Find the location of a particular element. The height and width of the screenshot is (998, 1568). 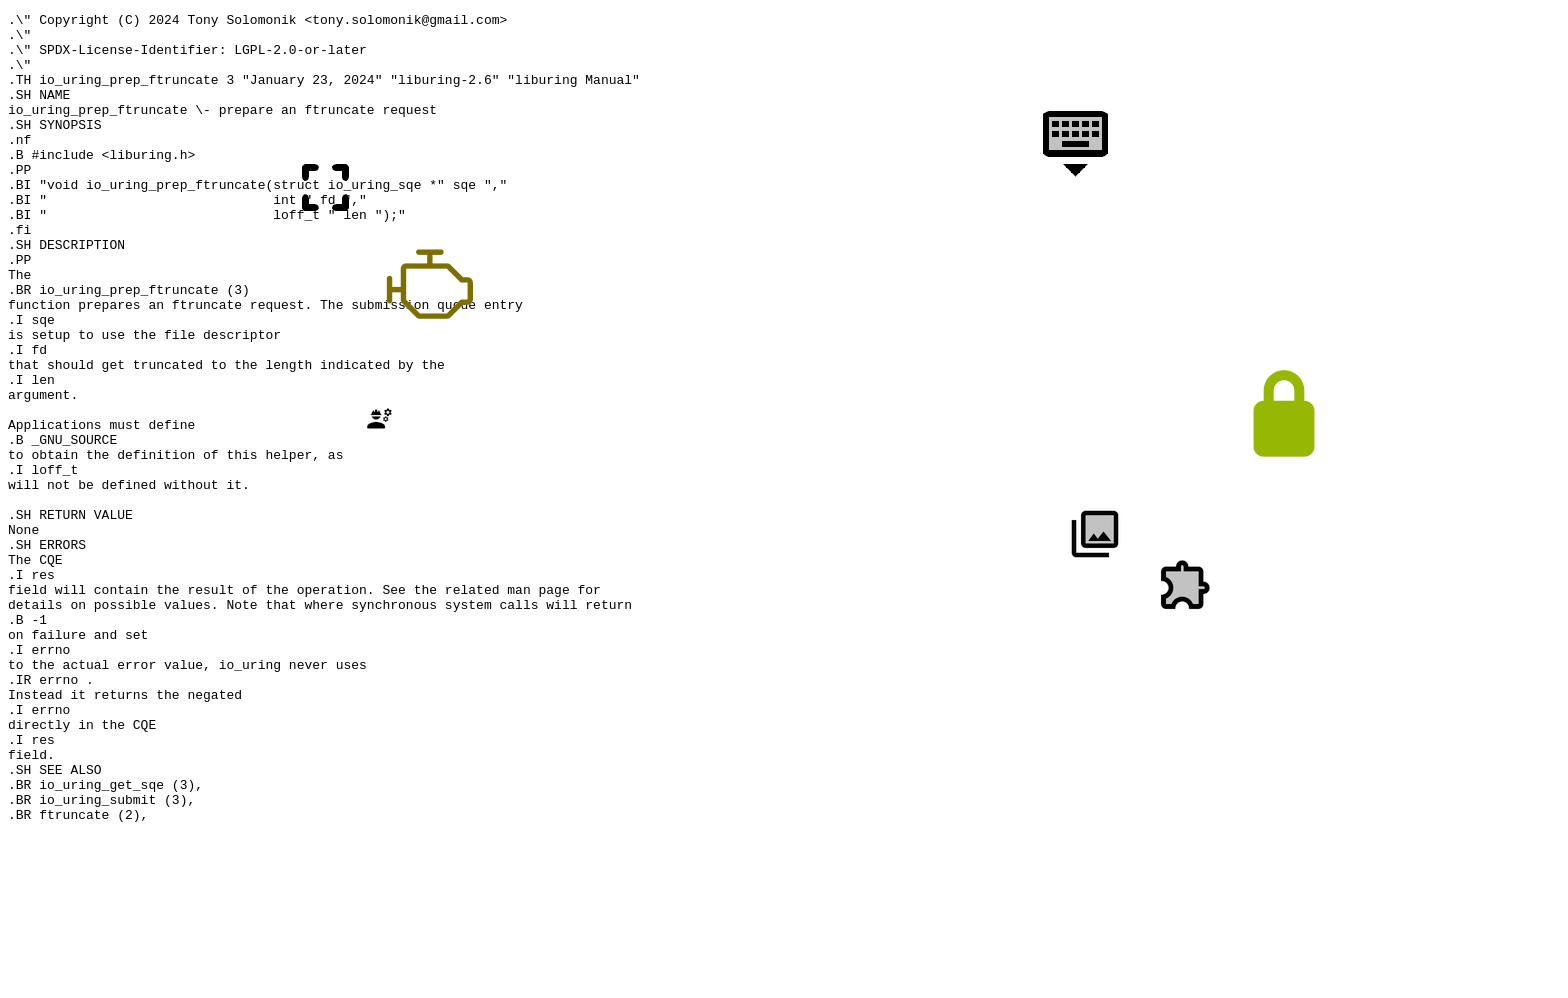

access your photo library is located at coordinates (1095, 534).